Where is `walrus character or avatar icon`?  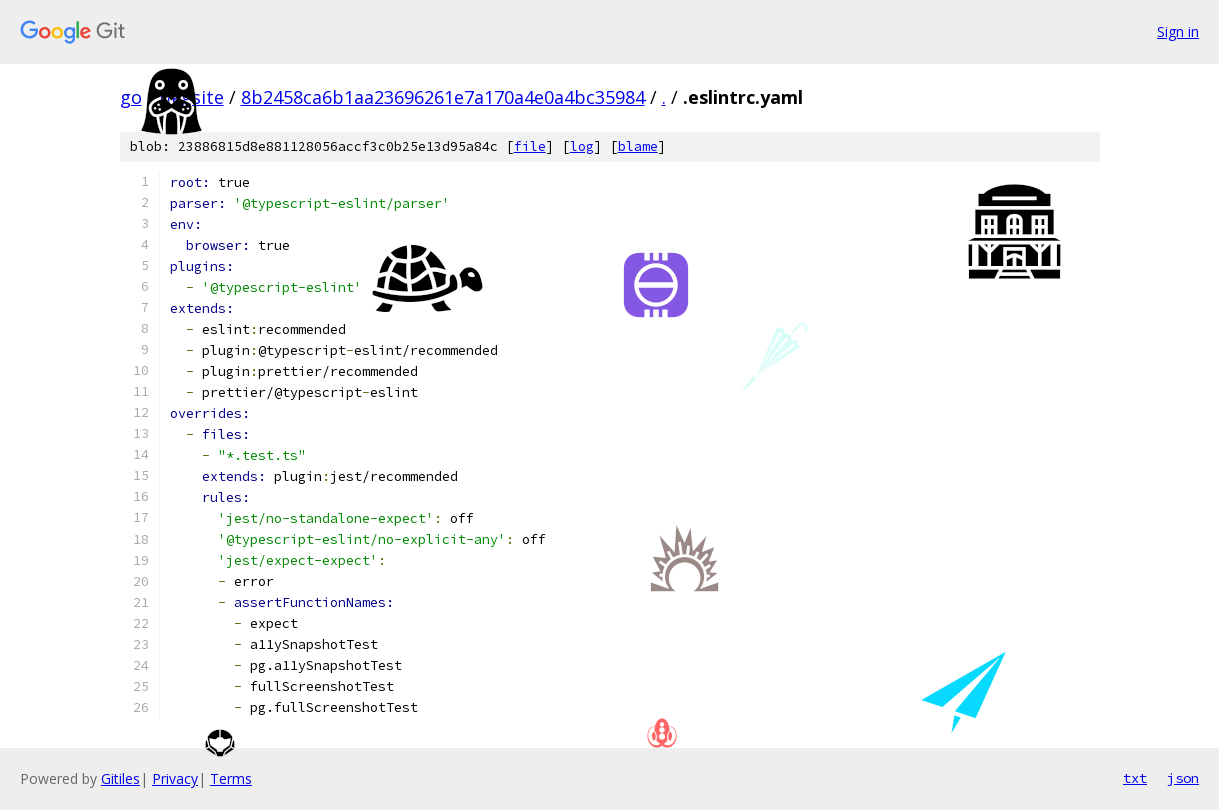 walrus character or avatar icon is located at coordinates (171, 101).